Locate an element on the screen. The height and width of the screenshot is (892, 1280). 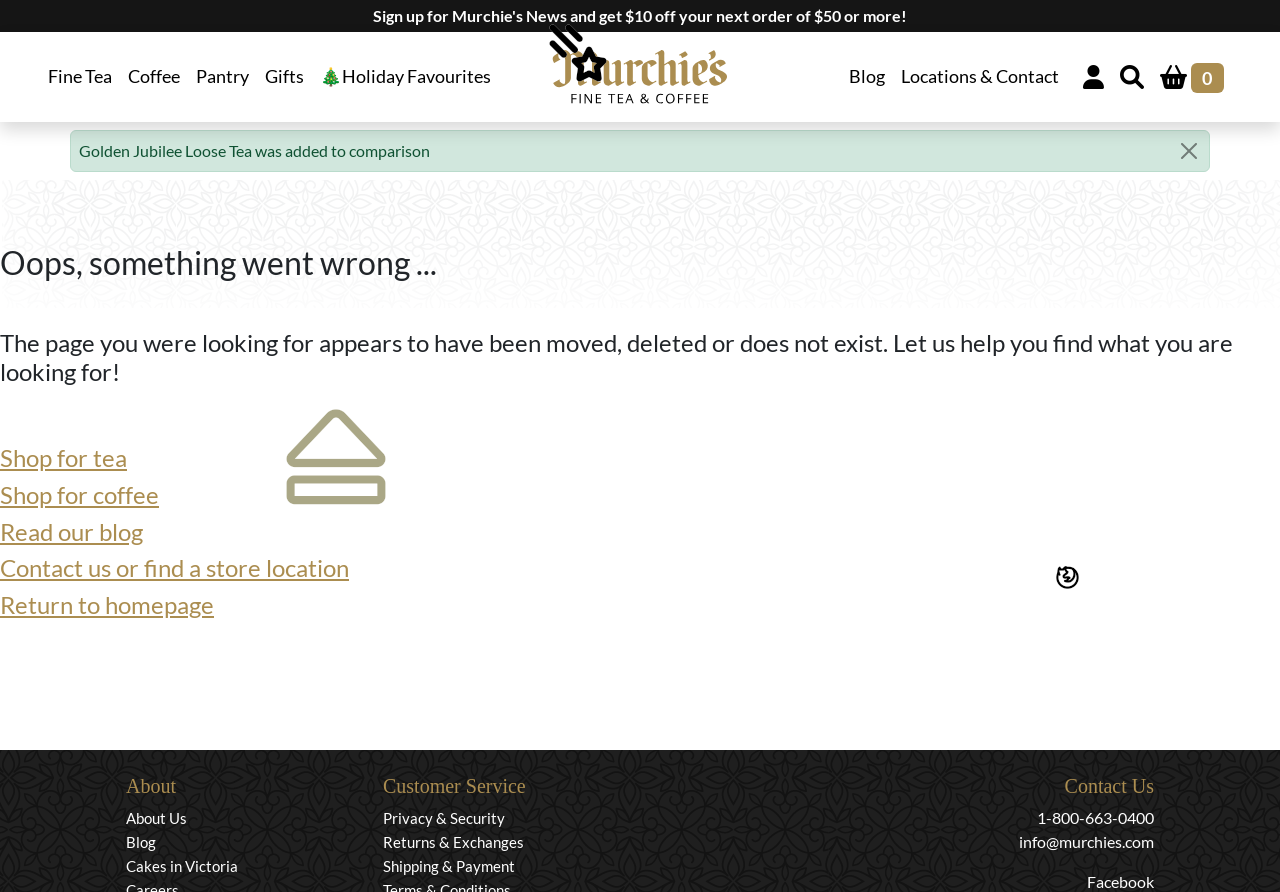
eject media or disc is located at coordinates (336, 463).